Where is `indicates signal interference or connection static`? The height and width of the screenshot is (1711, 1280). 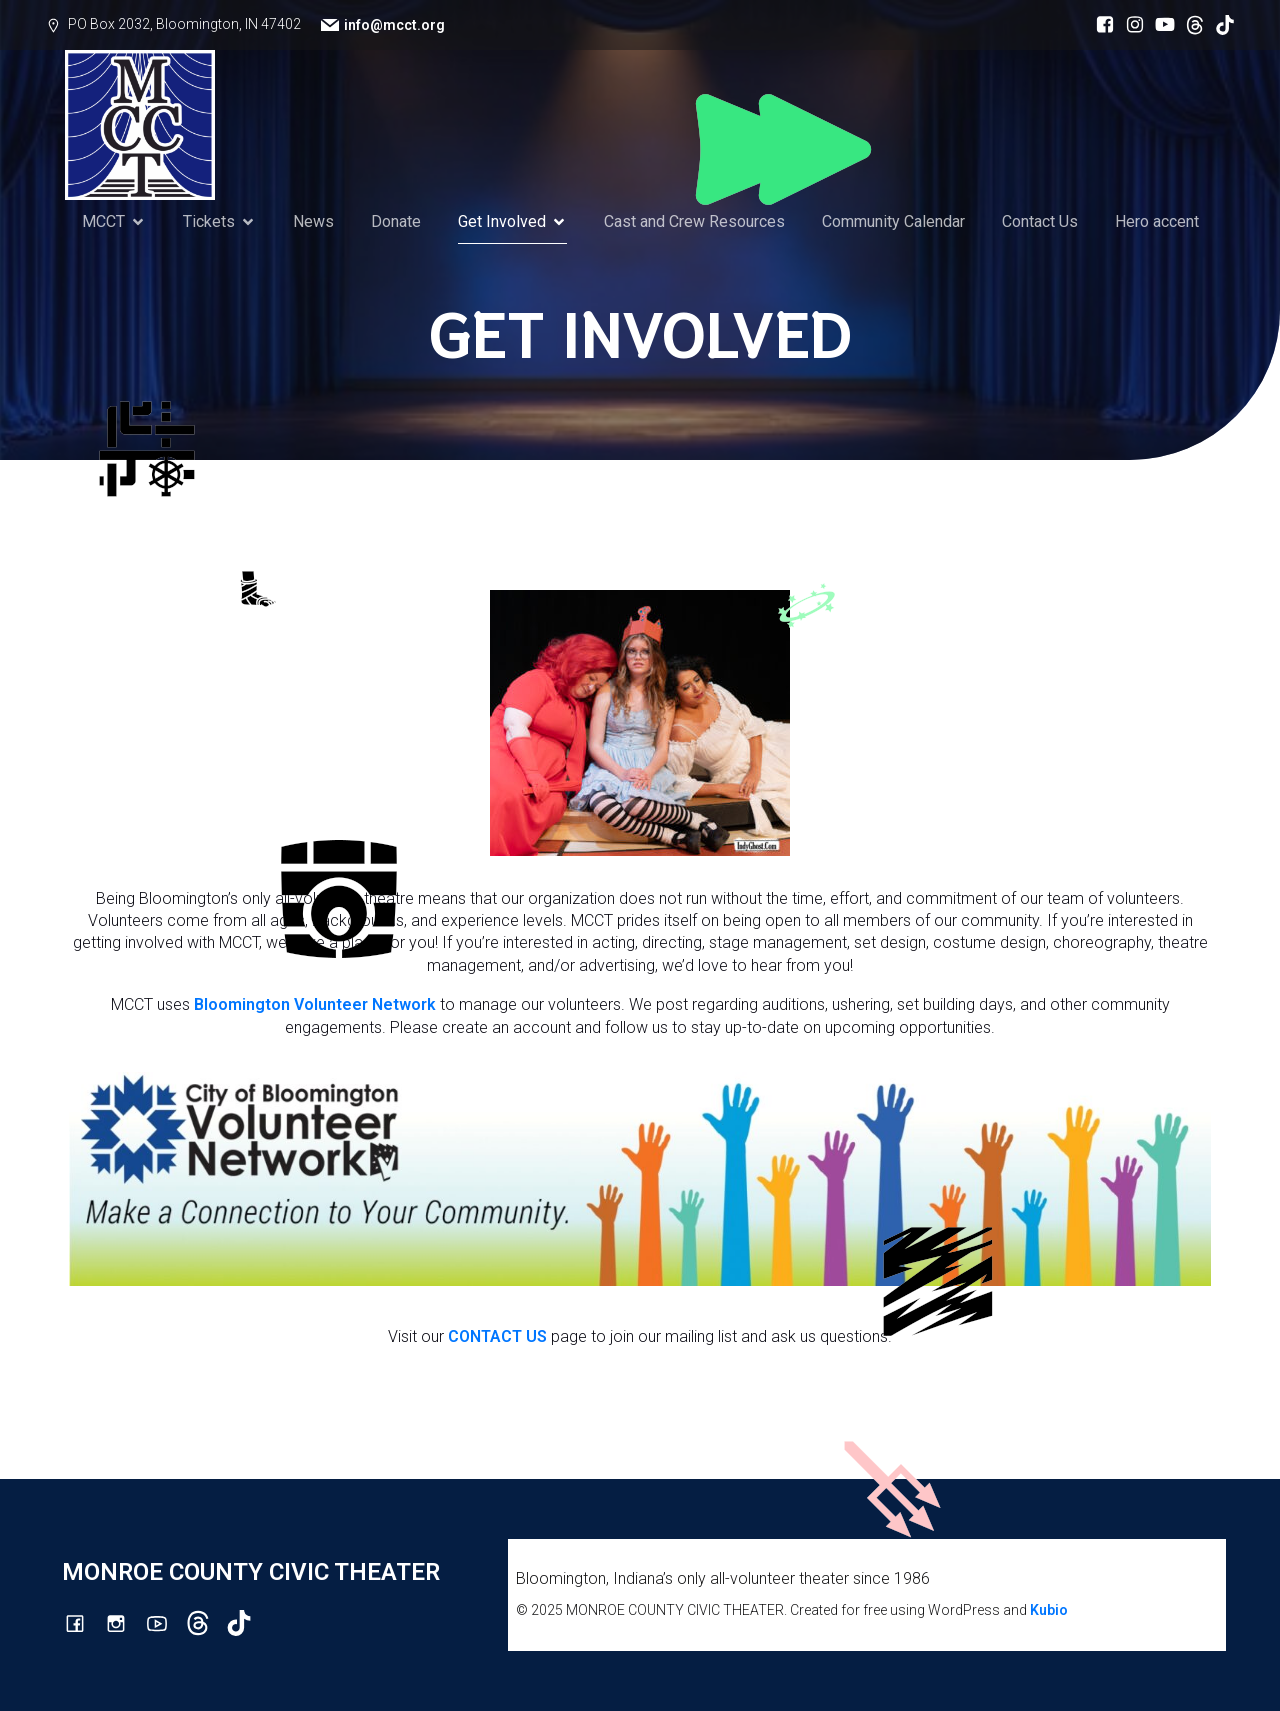
indicates signal interference or connection static is located at coordinates (937, 1281).